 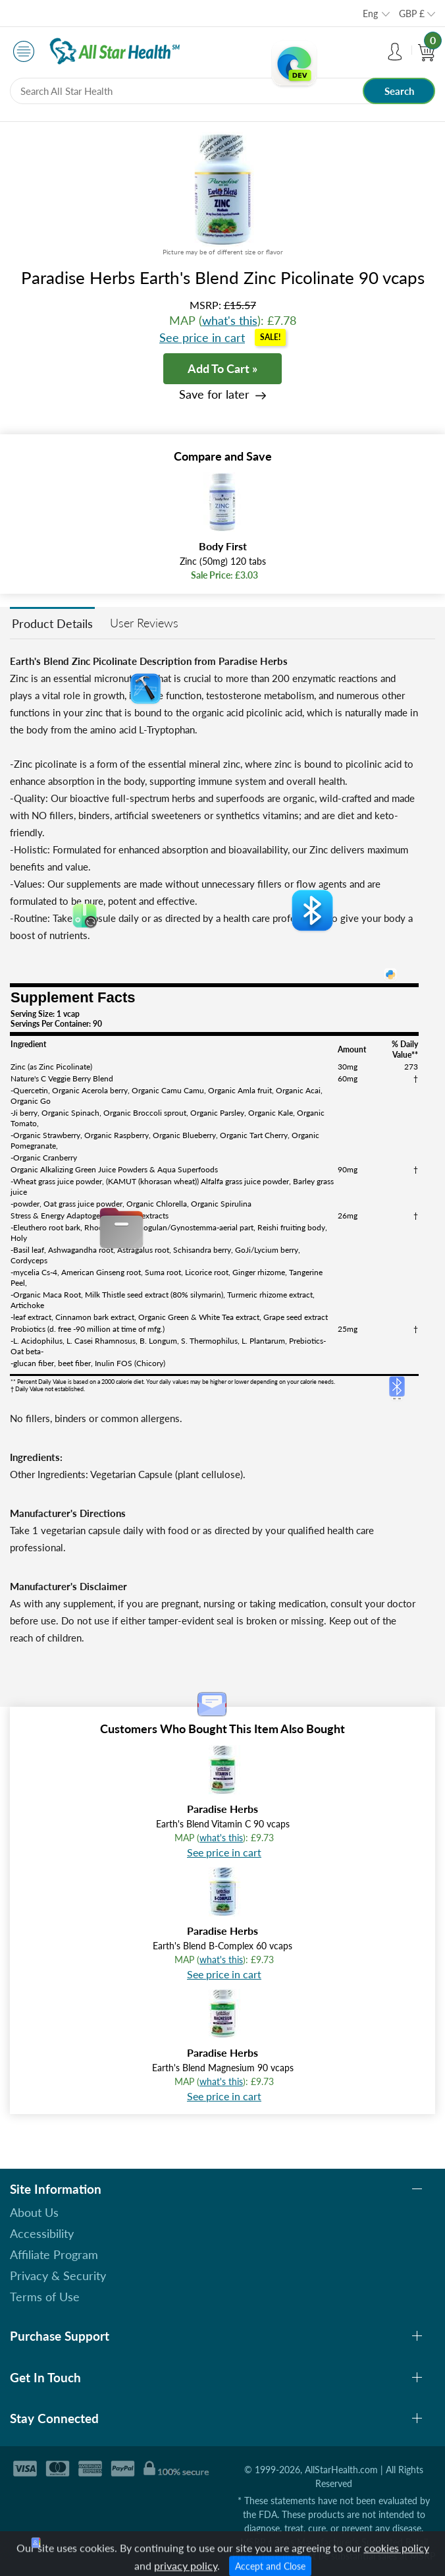 What do you see at coordinates (145, 689) in the screenshot?
I see `open jockey media player app` at bounding box center [145, 689].